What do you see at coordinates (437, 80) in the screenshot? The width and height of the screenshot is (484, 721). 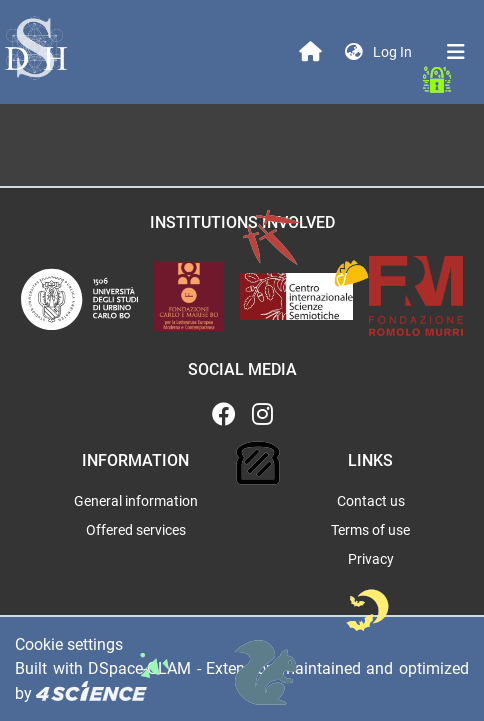 I see `indicates a secure encrypted connection` at bounding box center [437, 80].